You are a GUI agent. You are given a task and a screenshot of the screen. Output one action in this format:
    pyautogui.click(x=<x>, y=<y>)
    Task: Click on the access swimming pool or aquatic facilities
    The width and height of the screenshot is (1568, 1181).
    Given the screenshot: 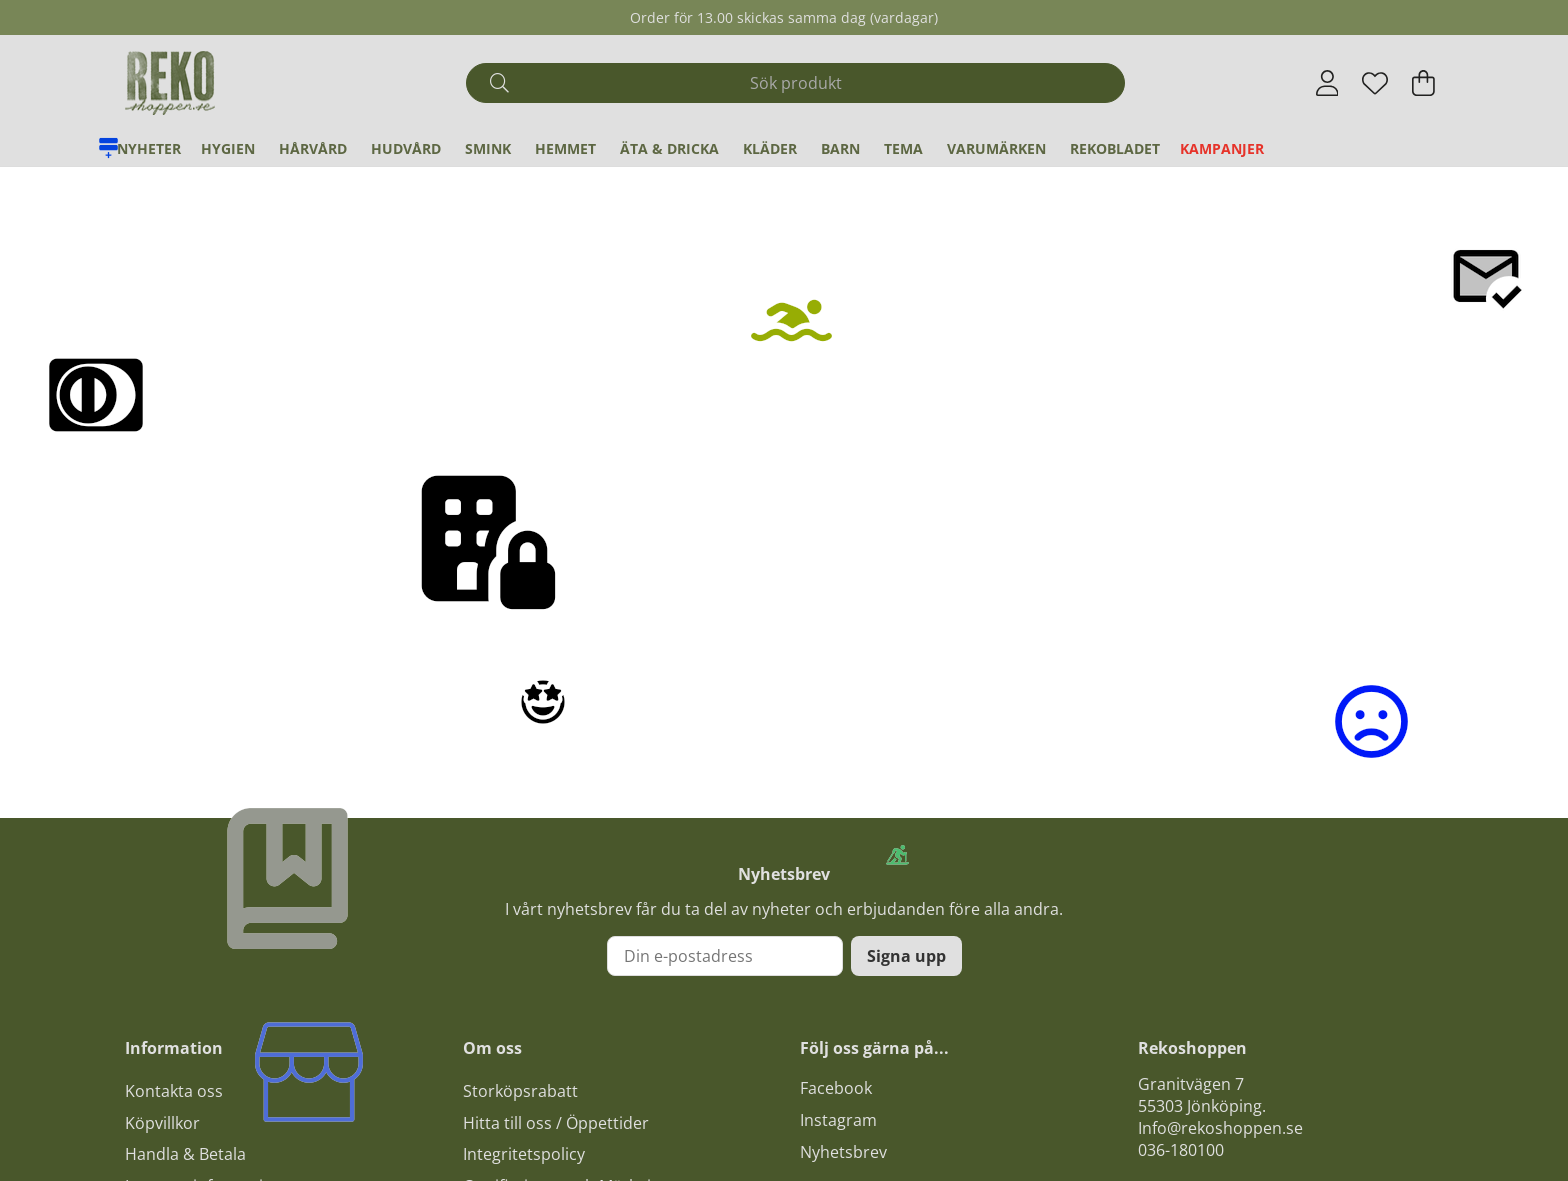 What is the action you would take?
    pyautogui.click(x=791, y=320)
    